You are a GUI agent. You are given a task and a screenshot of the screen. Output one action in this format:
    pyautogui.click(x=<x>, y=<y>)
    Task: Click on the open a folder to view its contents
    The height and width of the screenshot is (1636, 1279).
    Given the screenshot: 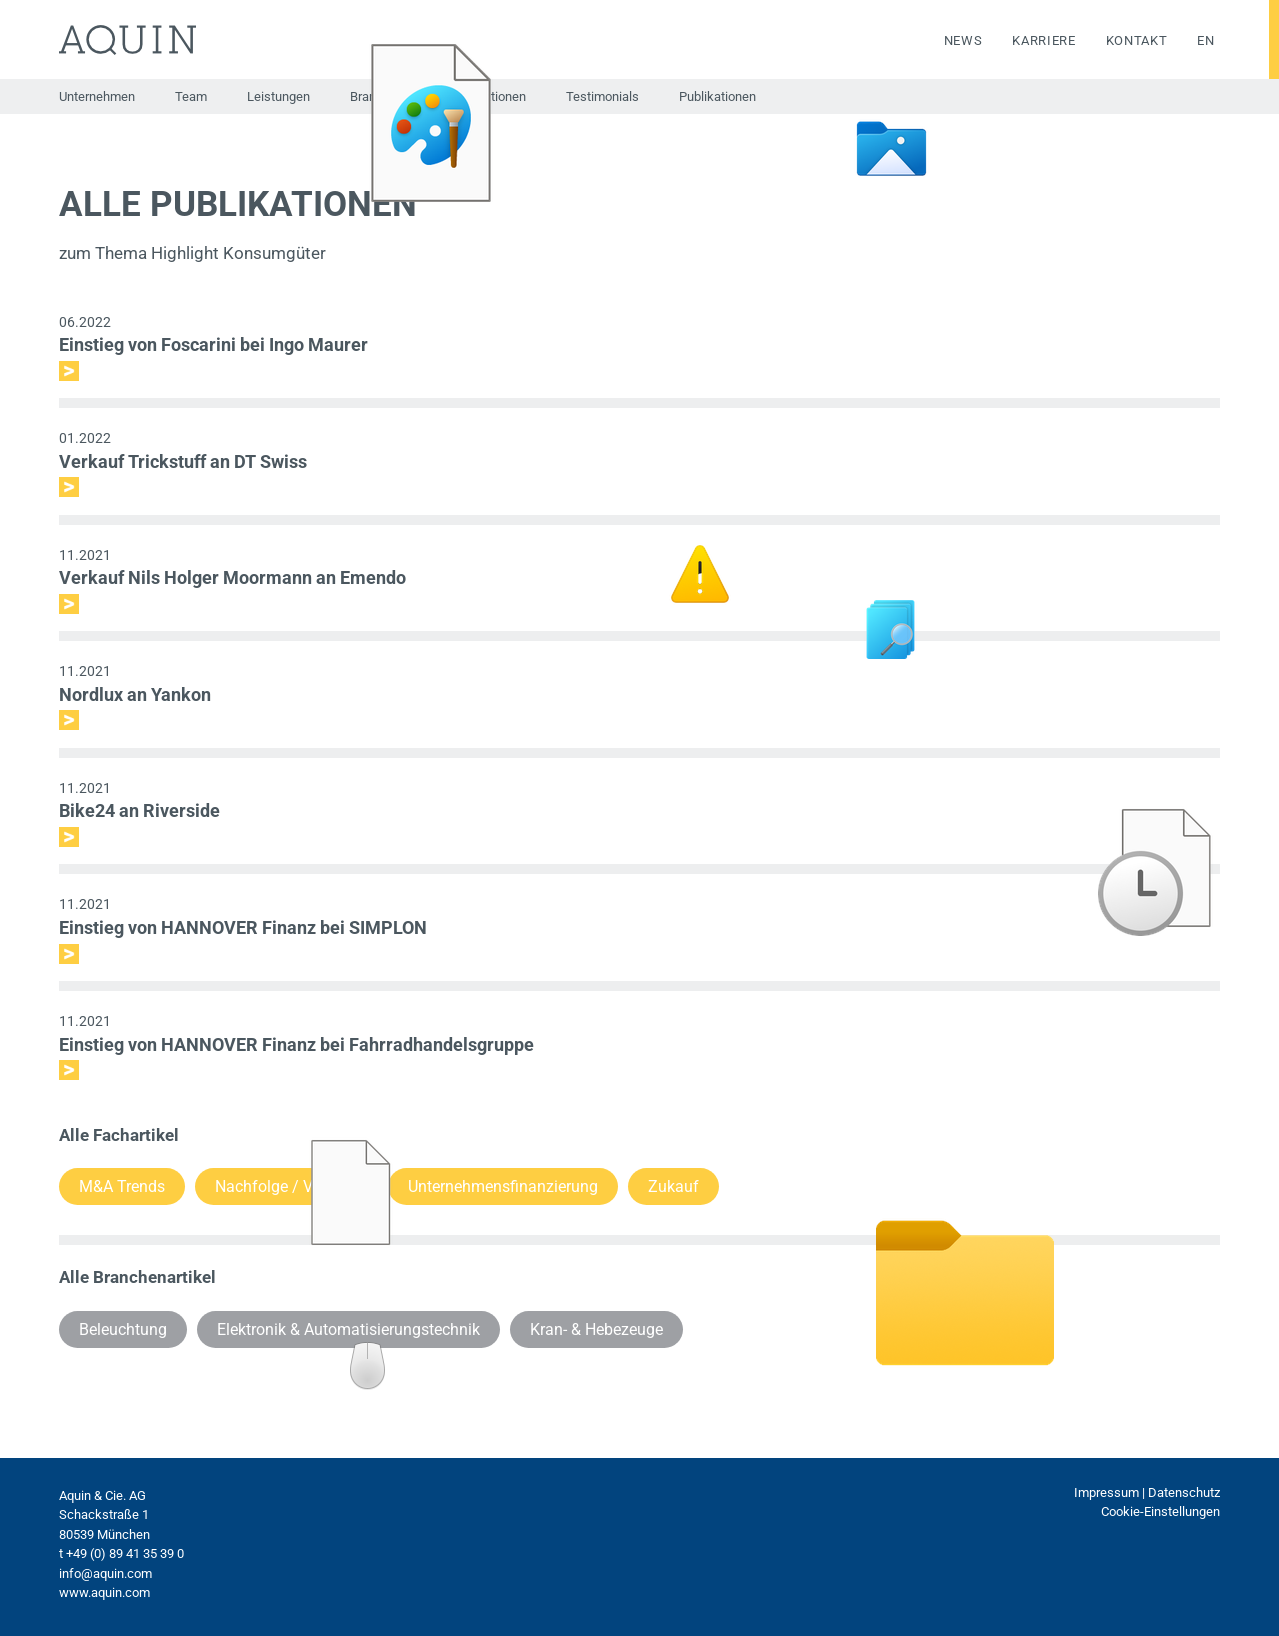 What is the action you would take?
    pyautogui.click(x=965, y=1295)
    